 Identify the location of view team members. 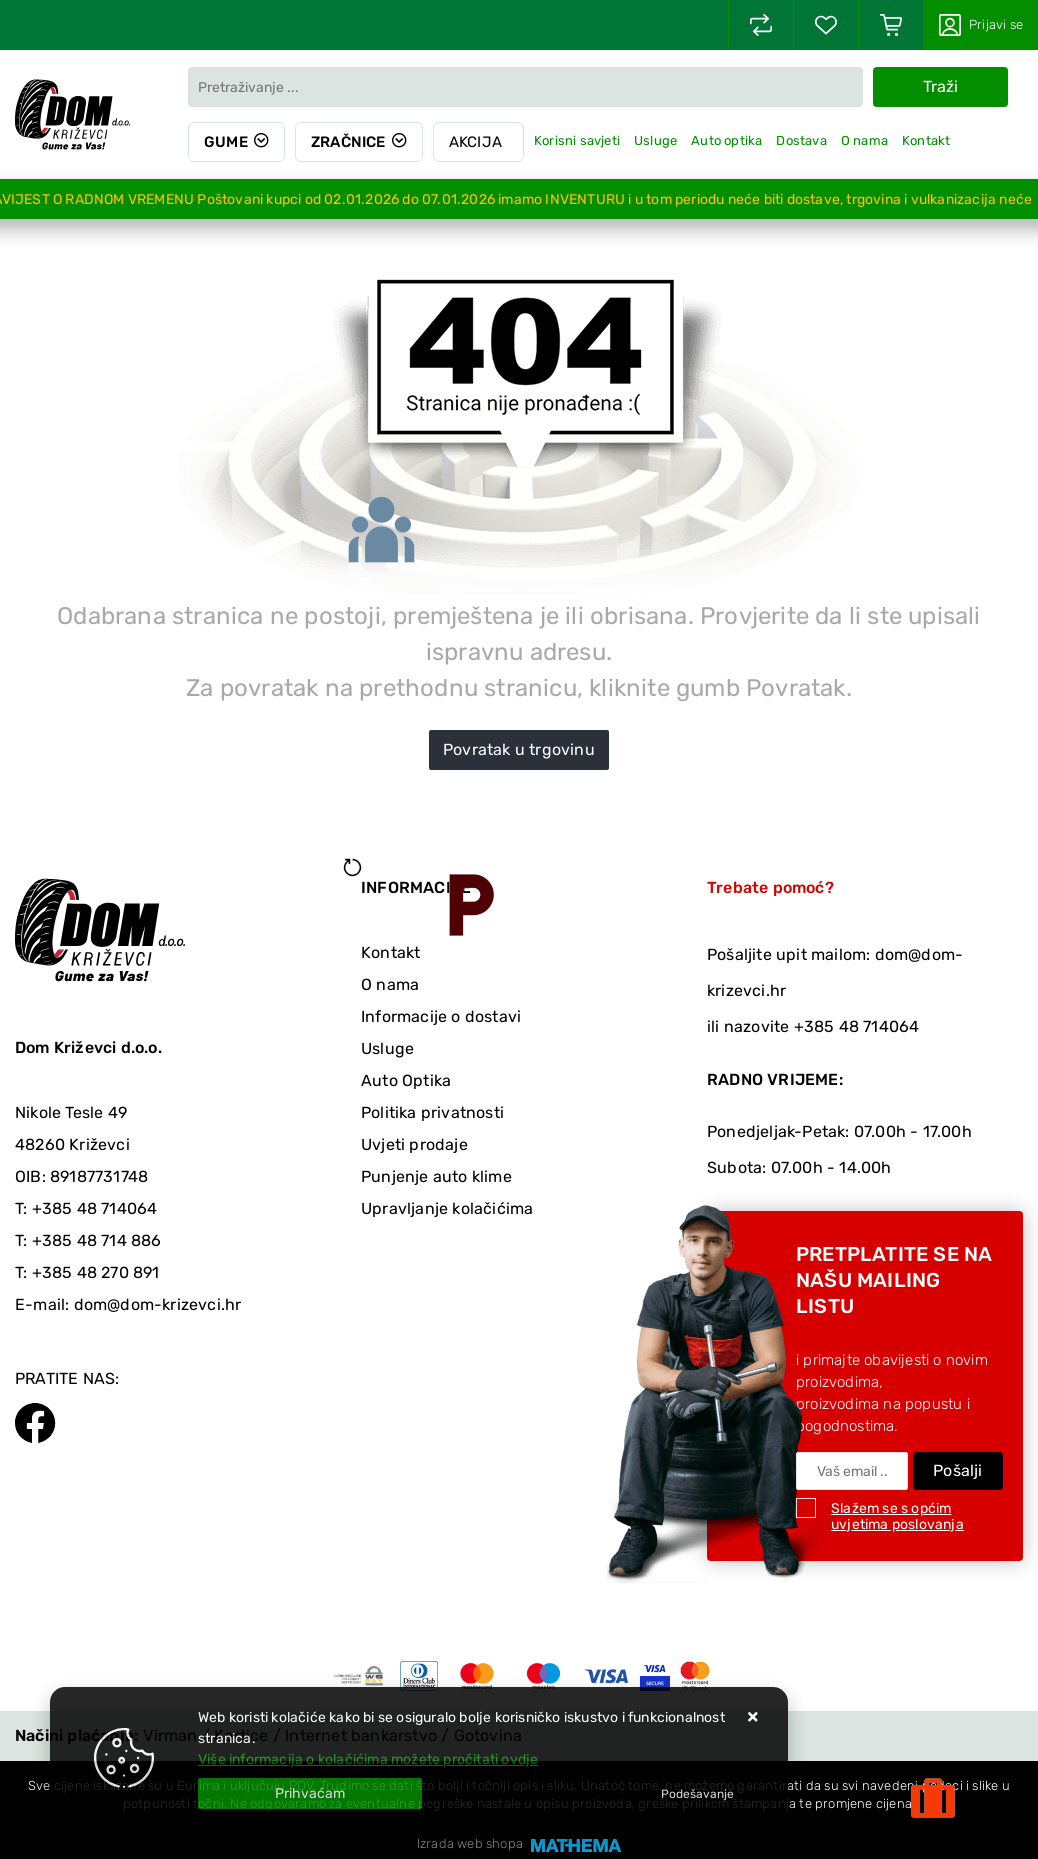
(381, 529).